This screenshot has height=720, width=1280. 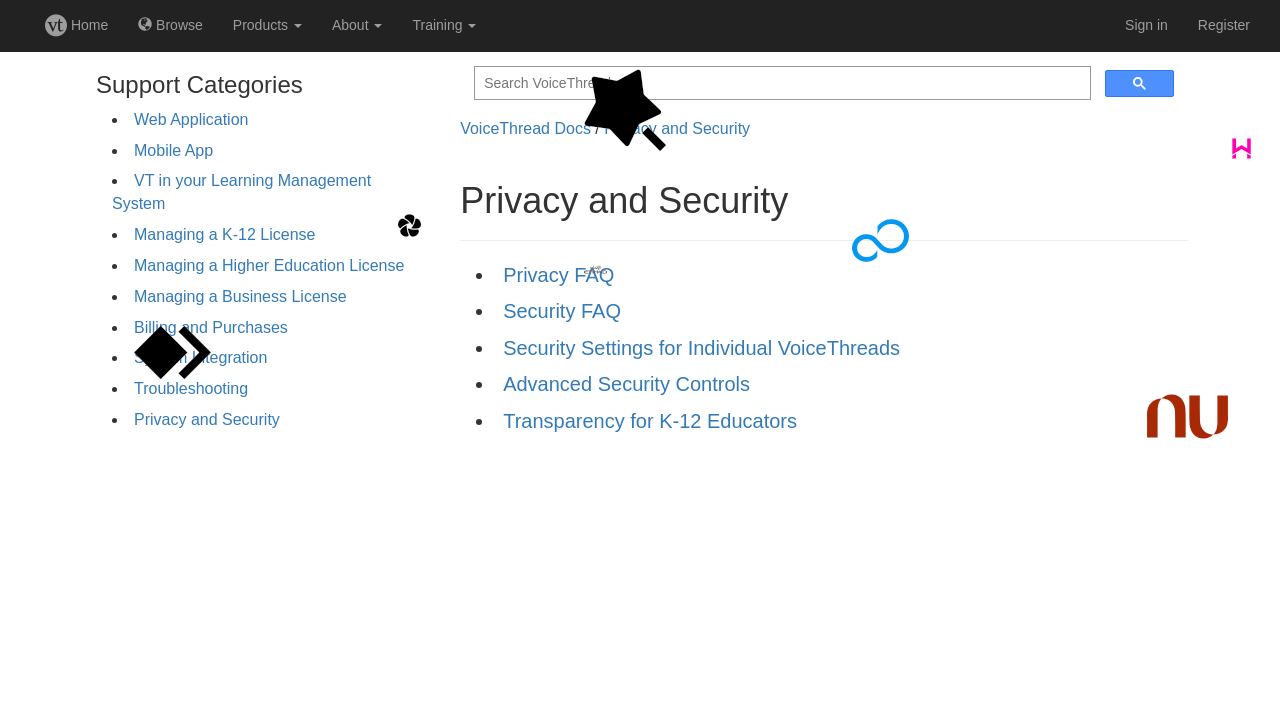 What do you see at coordinates (595, 269) in the screenshot?
I see `open the Etihad Airways app` at bounding box center [595, 269].